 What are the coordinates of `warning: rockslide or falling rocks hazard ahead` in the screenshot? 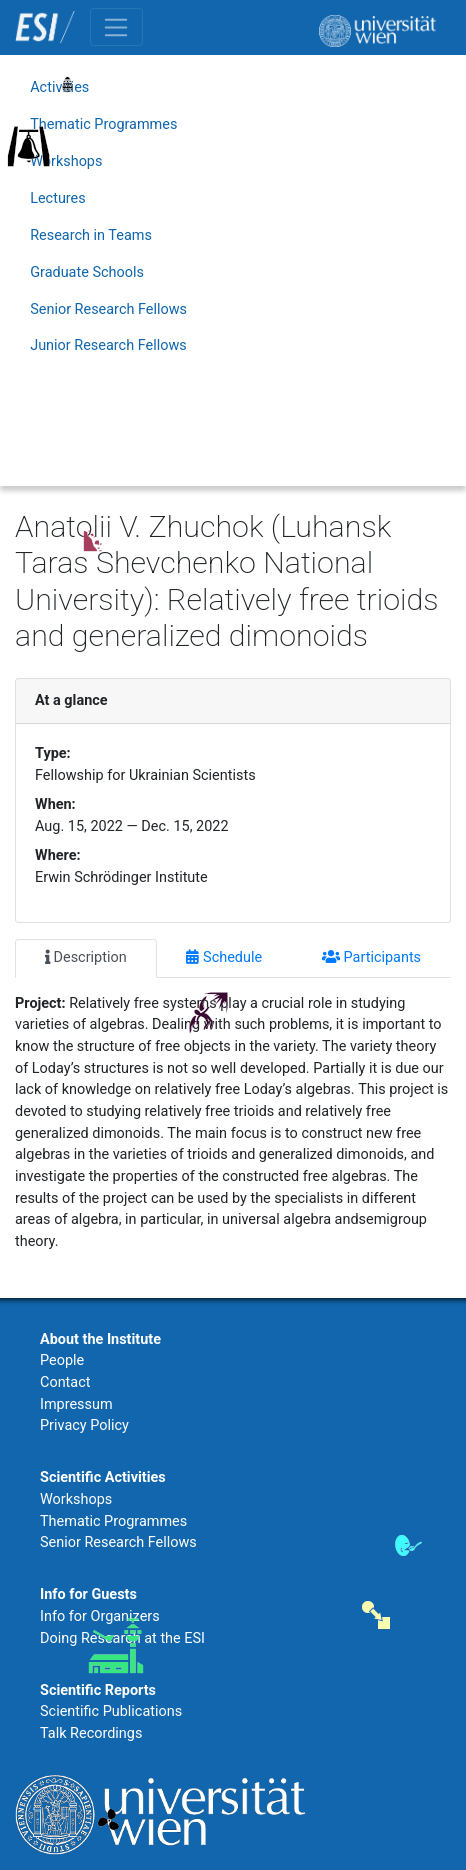 It's located at (94, 540).